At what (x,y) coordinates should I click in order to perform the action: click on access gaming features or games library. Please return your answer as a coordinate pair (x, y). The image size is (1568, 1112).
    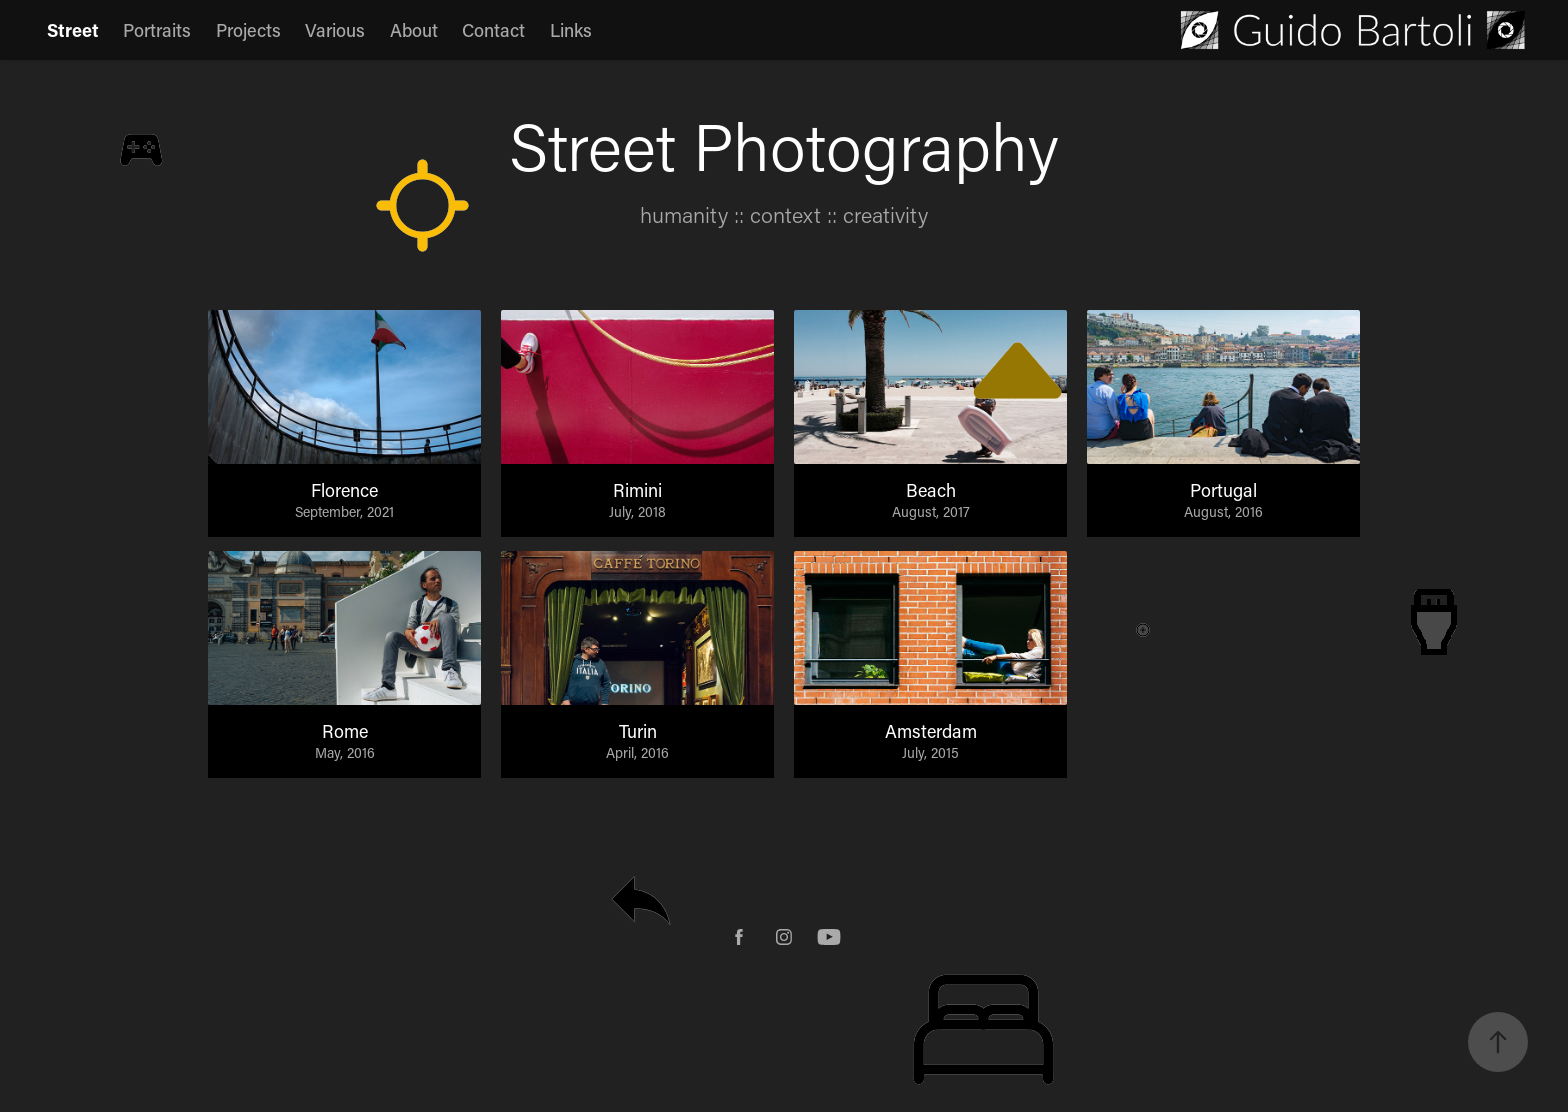
    Looking at the image, I should click on (142, 150).